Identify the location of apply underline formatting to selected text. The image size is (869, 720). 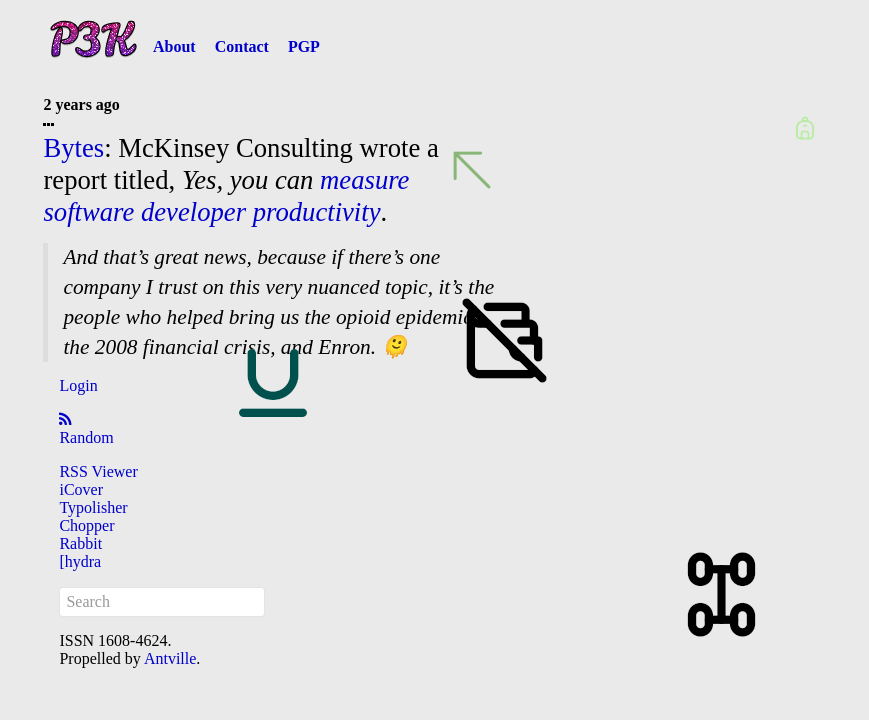
(273, 383).